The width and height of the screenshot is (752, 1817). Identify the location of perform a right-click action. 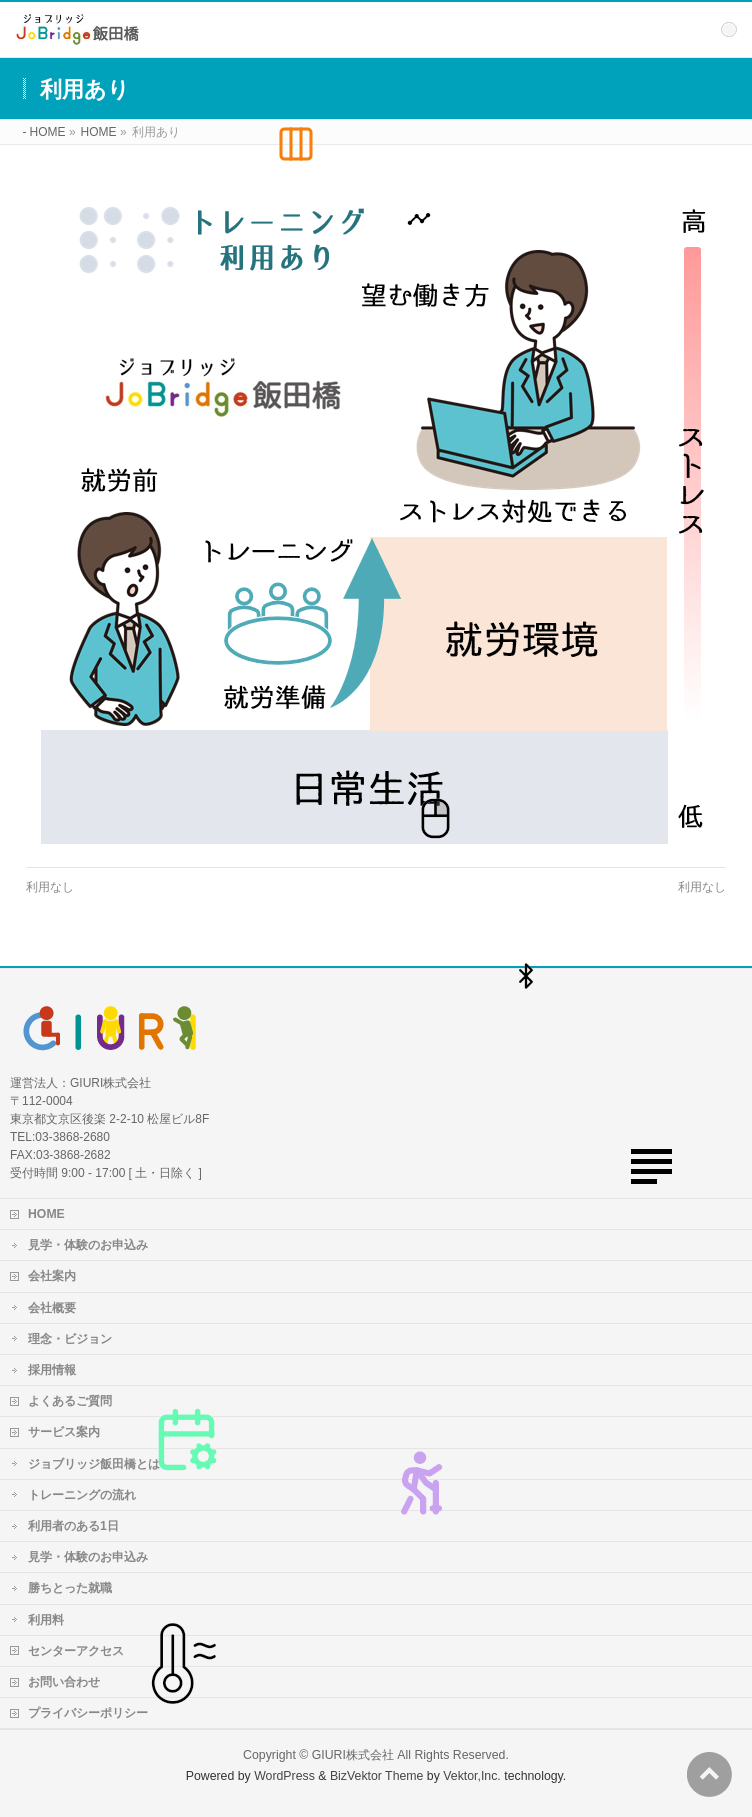
(435, 818).